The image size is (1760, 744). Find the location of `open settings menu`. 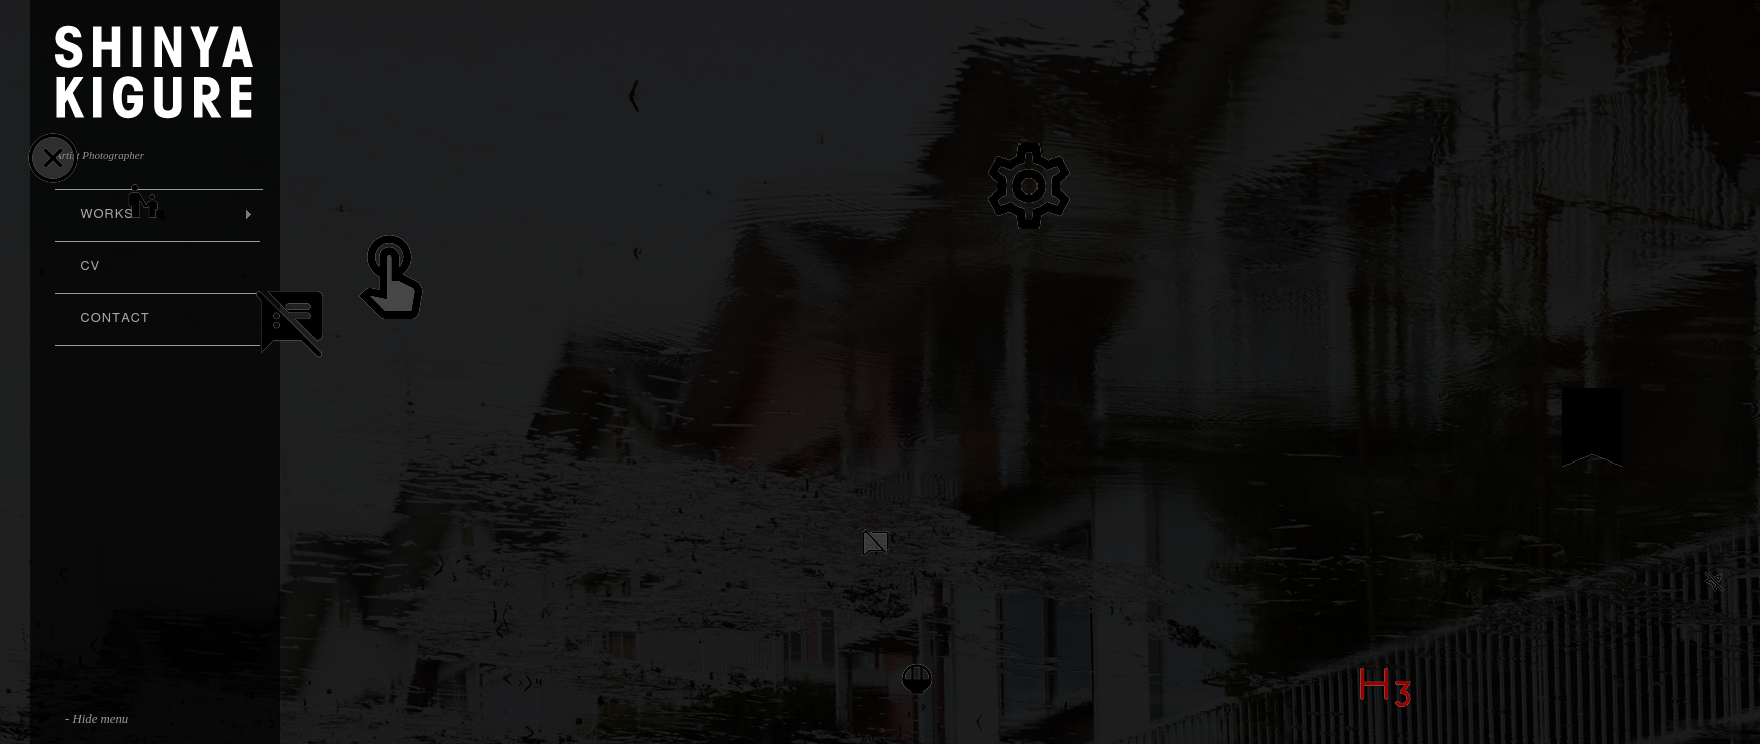

open settings menu is located at coordinates (1029, 186).